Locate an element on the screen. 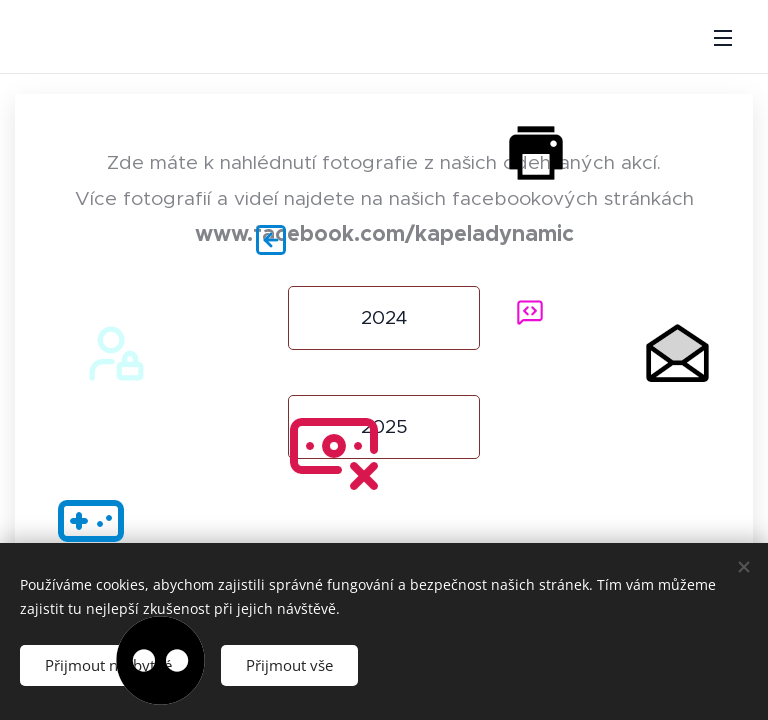 Image resolution: width=768 pixels, height=720 pixels. open Flickr app is located at coordinates (160, 660).